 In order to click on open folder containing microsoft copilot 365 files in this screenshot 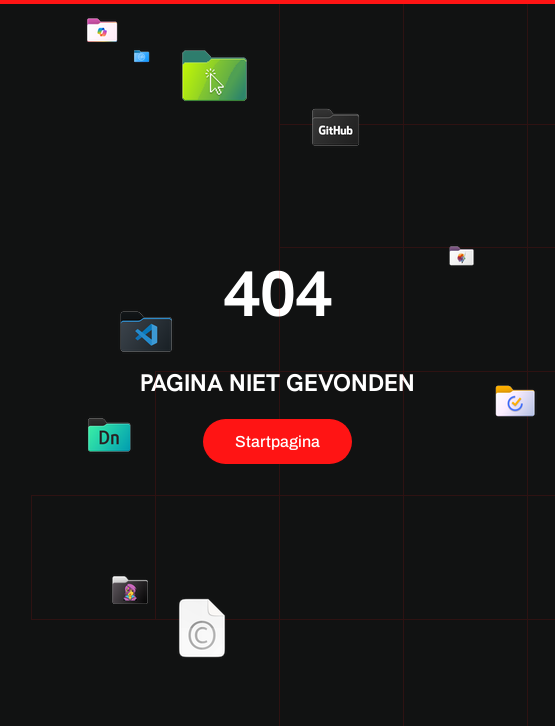, I will do `click(102, 31)`.